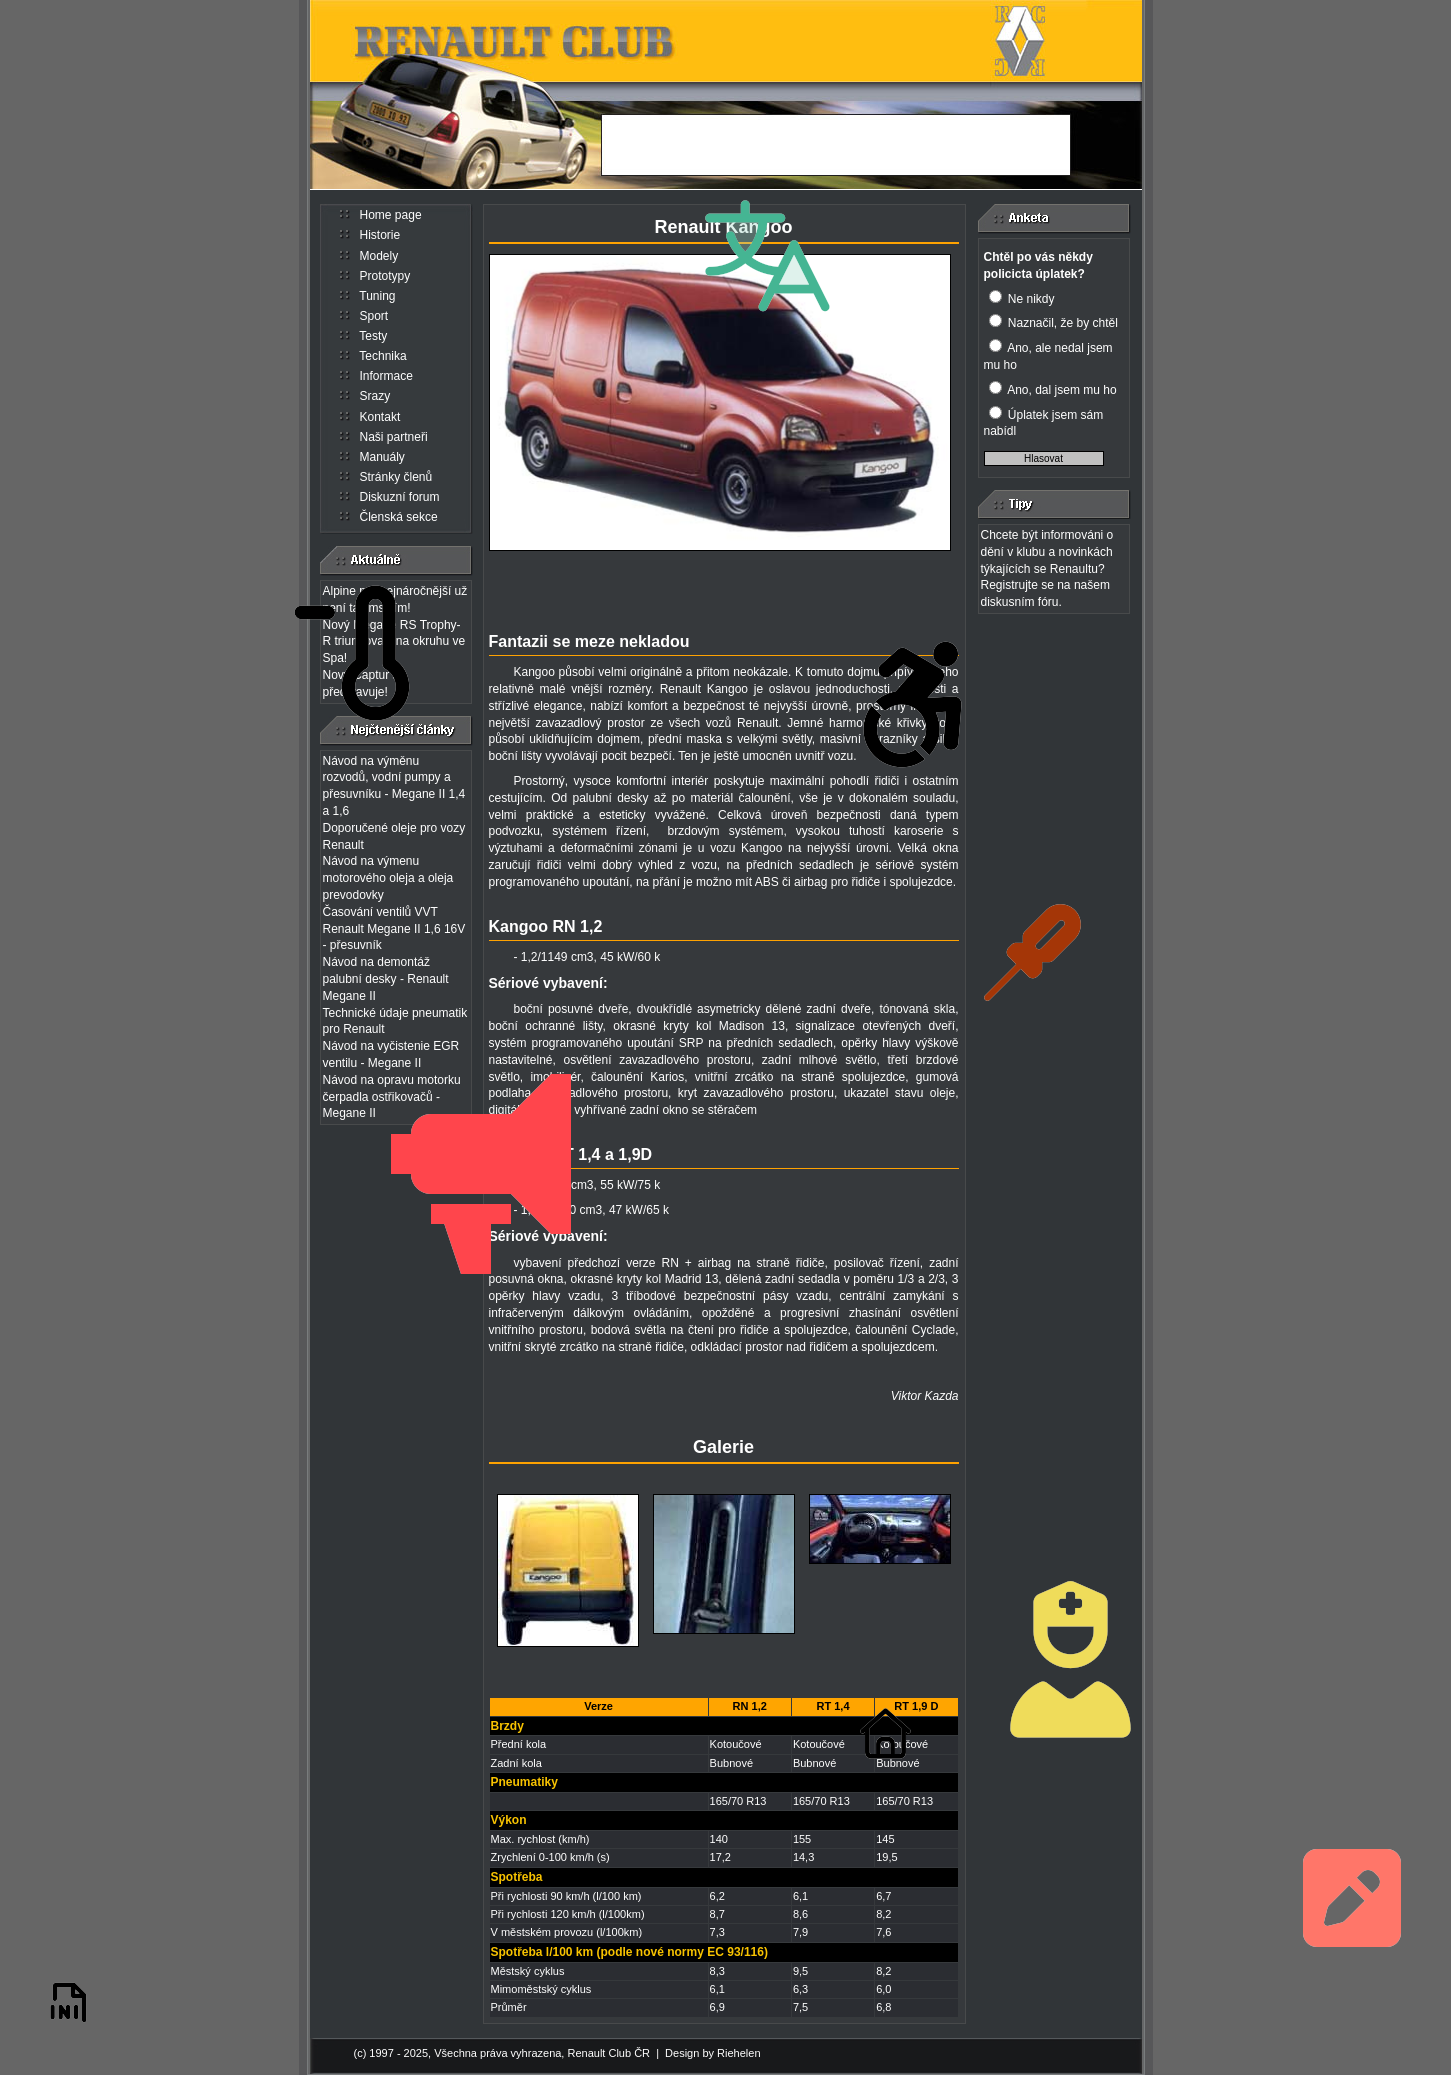 The height and width of the screenshot is (2075, 1451). I want to click on navigate to home screen, so click(885, 1733).